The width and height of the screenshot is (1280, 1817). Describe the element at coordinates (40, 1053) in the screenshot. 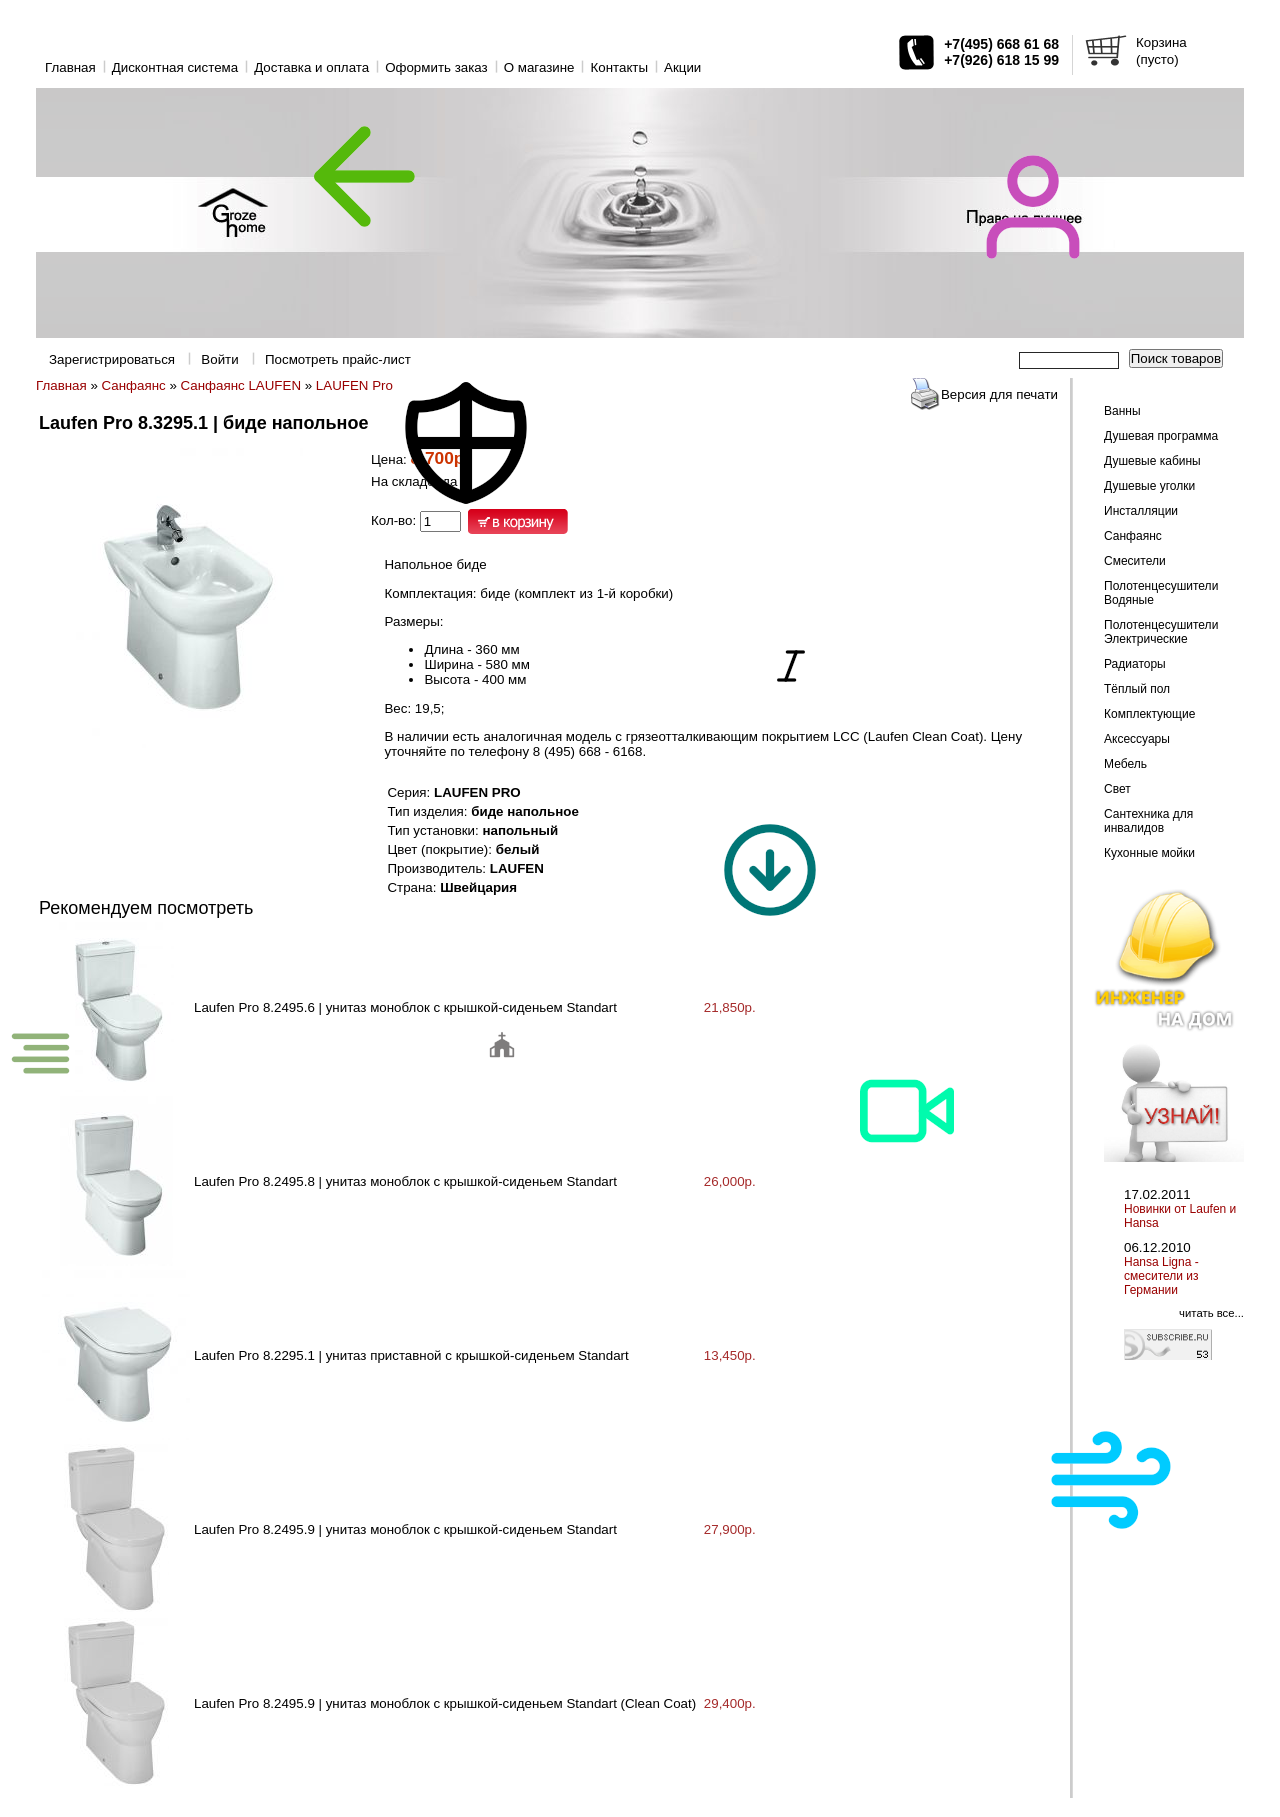

I see `align text to the right` at that location.